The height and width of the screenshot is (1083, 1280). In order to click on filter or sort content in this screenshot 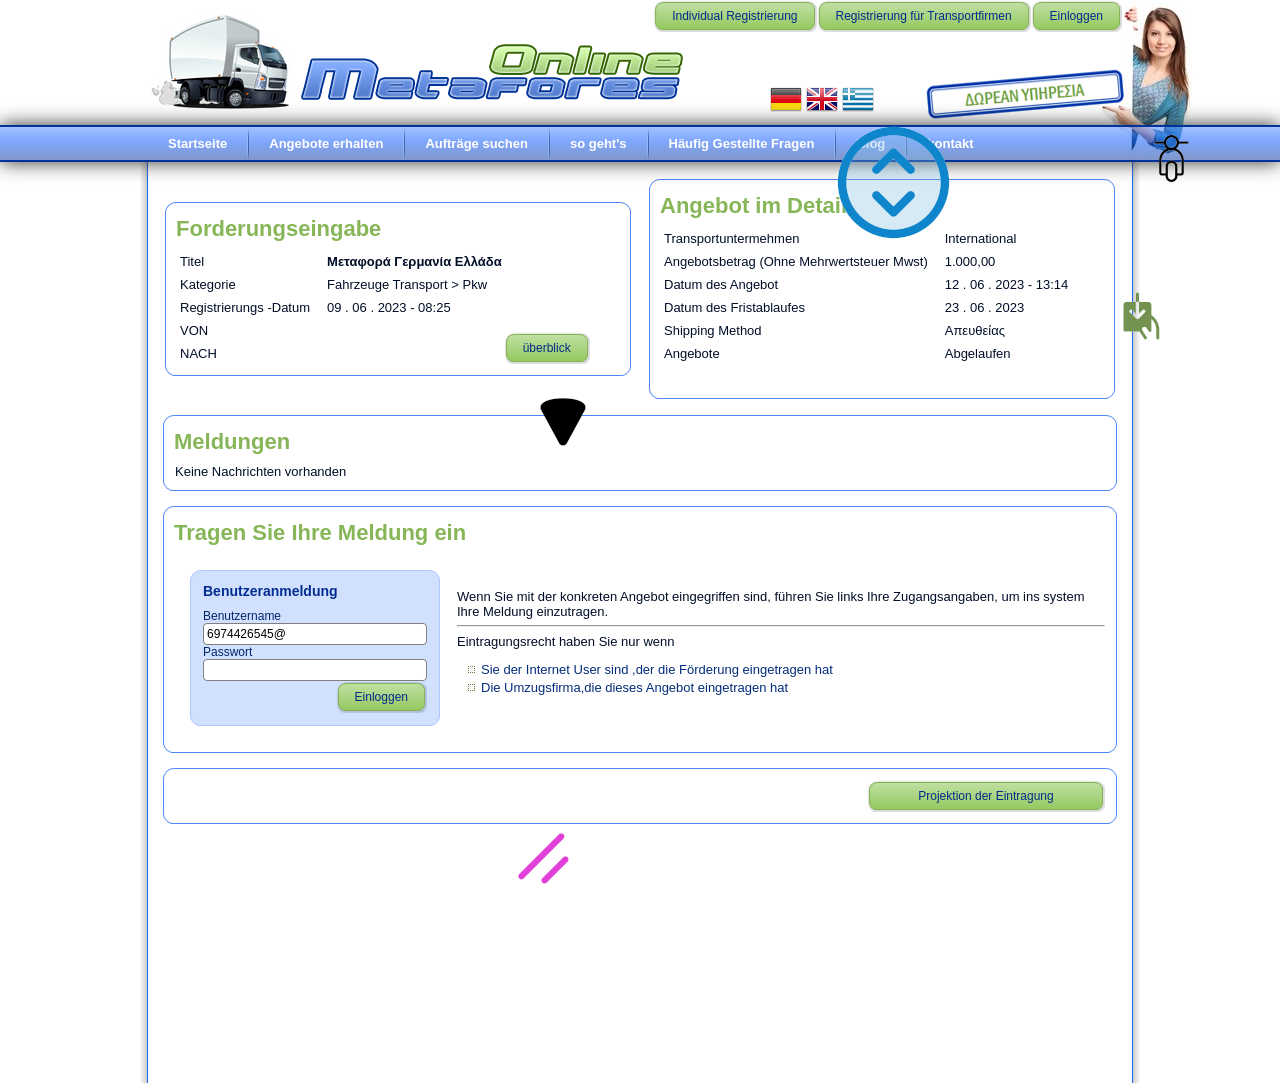, I will do `click(563, 423)`.